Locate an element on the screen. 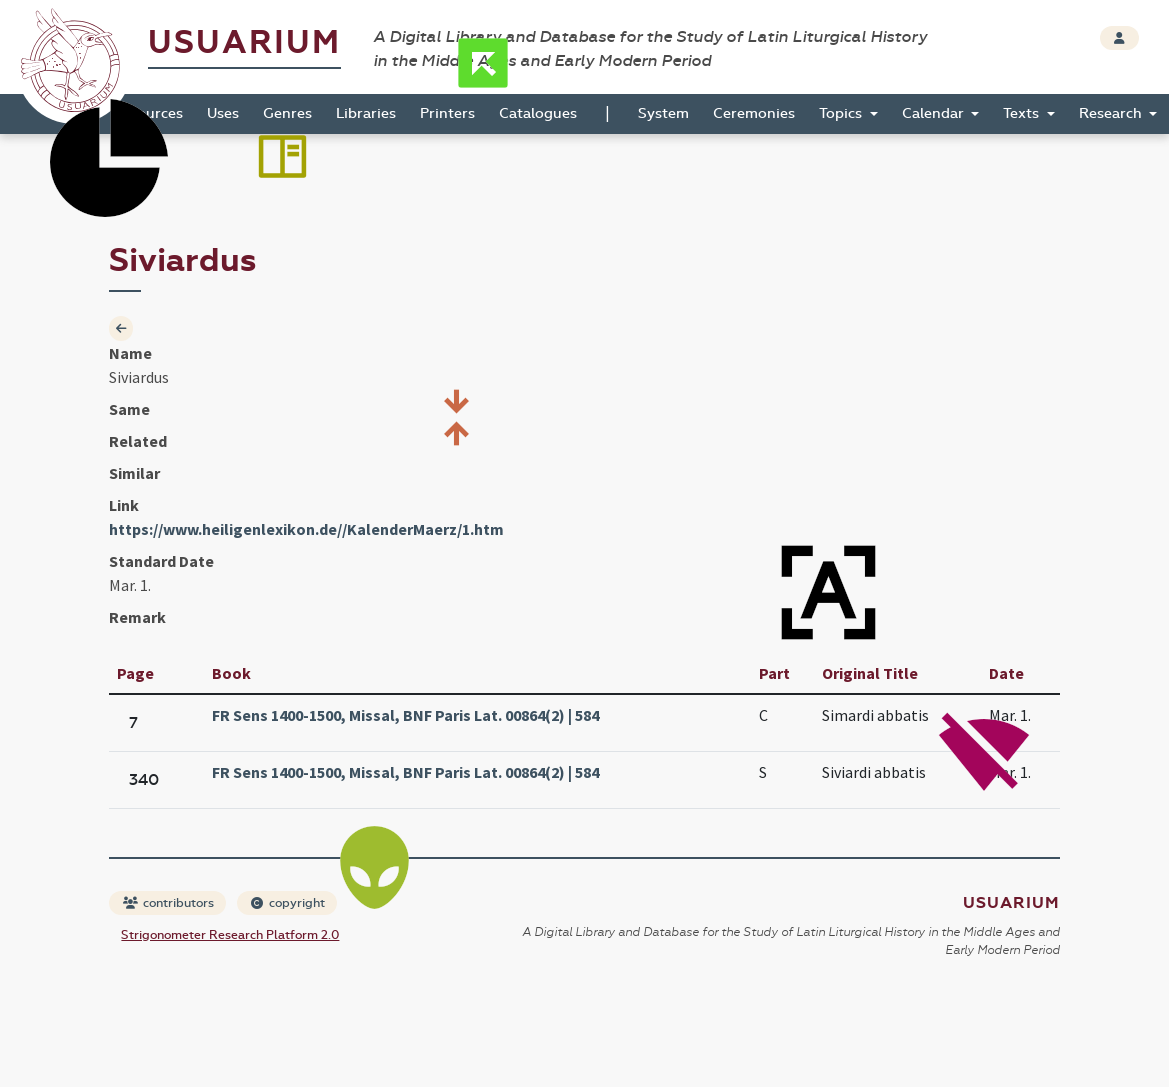 This screenshot has height=1087, width=1169. navigate back to previous section is located at coordinates (483, 63).